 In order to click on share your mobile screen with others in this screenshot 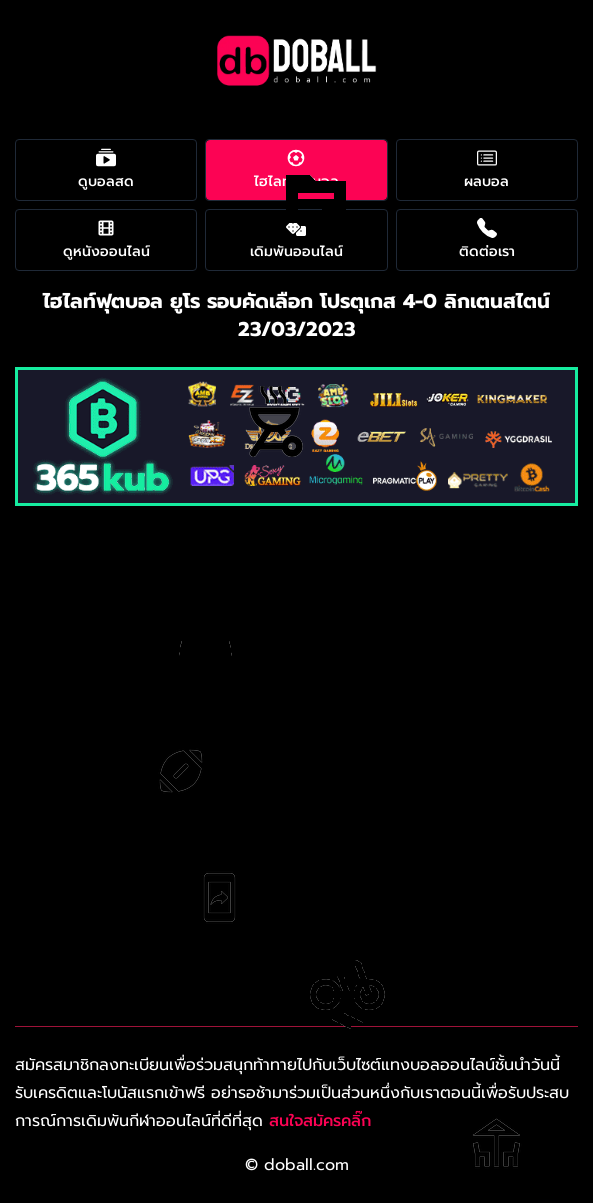, I will do `click(219, 897)`.